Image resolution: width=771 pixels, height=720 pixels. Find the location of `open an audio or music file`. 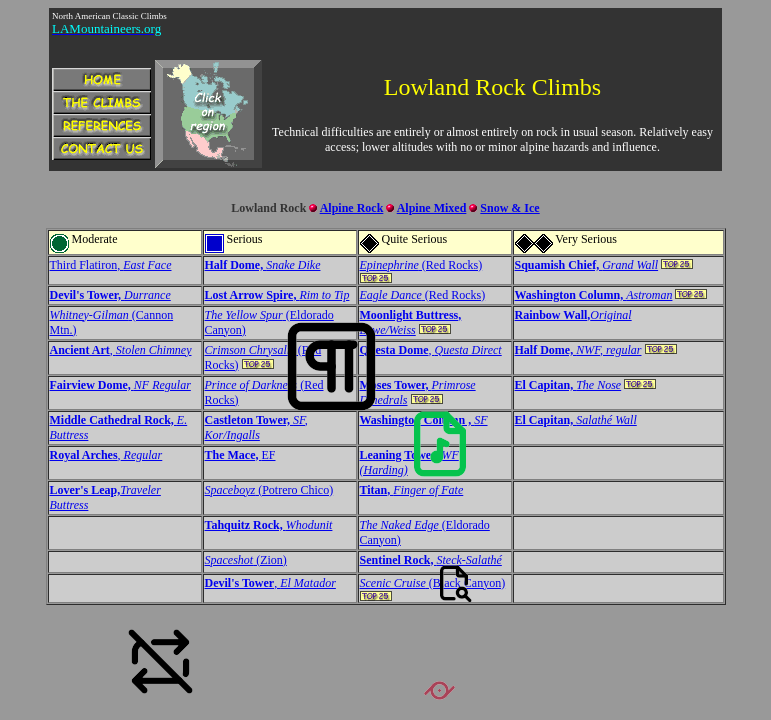

open an audio or music file is located at coordinates (440, 444).